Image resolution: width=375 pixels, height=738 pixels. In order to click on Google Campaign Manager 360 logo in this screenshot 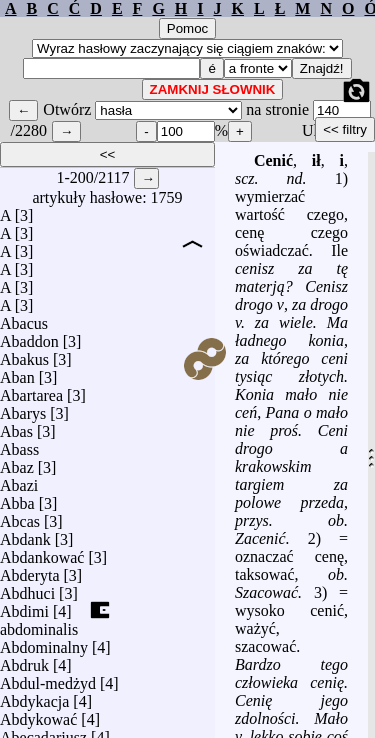, I will do `click(205, 359)`.